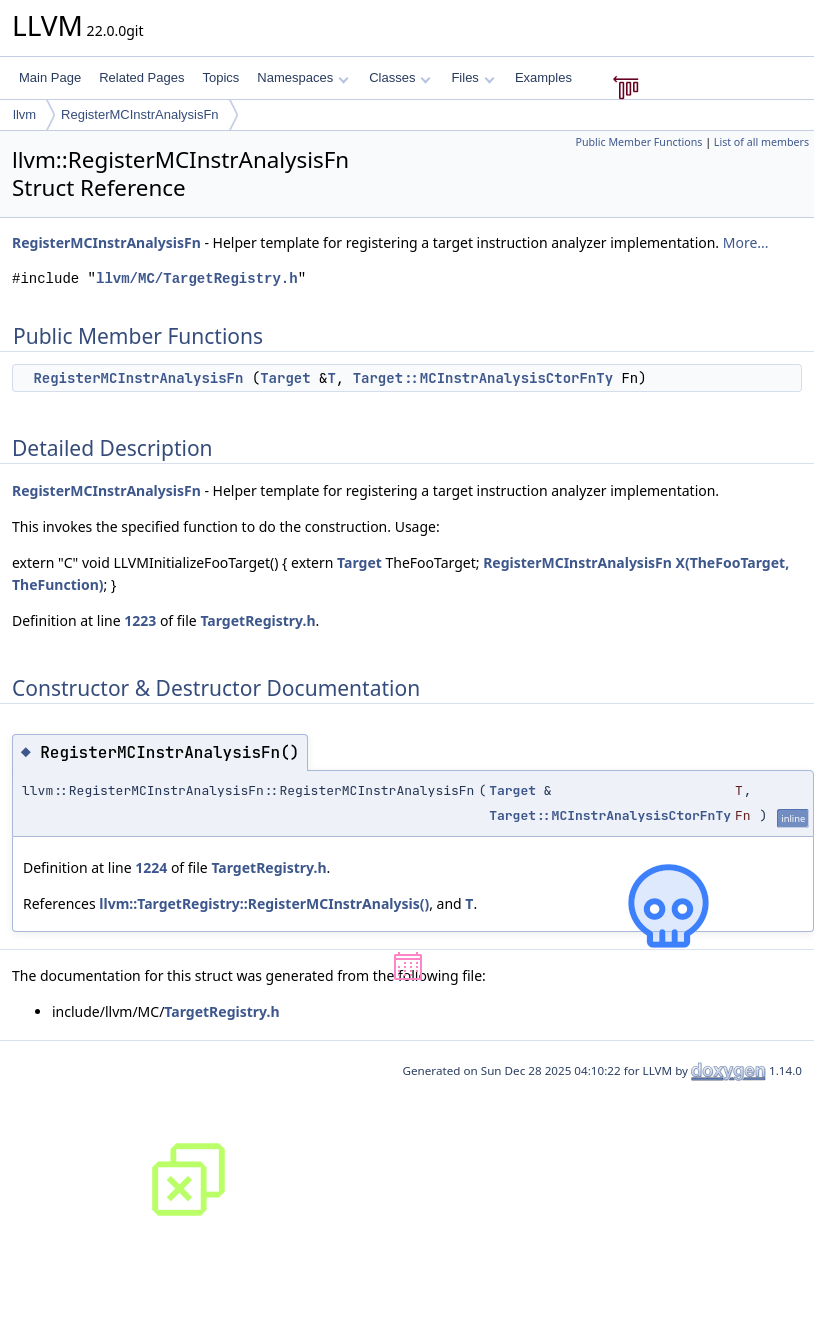 This screenshot has height=1330, width=814. I want to click on indicates danger or fatal error, so click(668, 907).